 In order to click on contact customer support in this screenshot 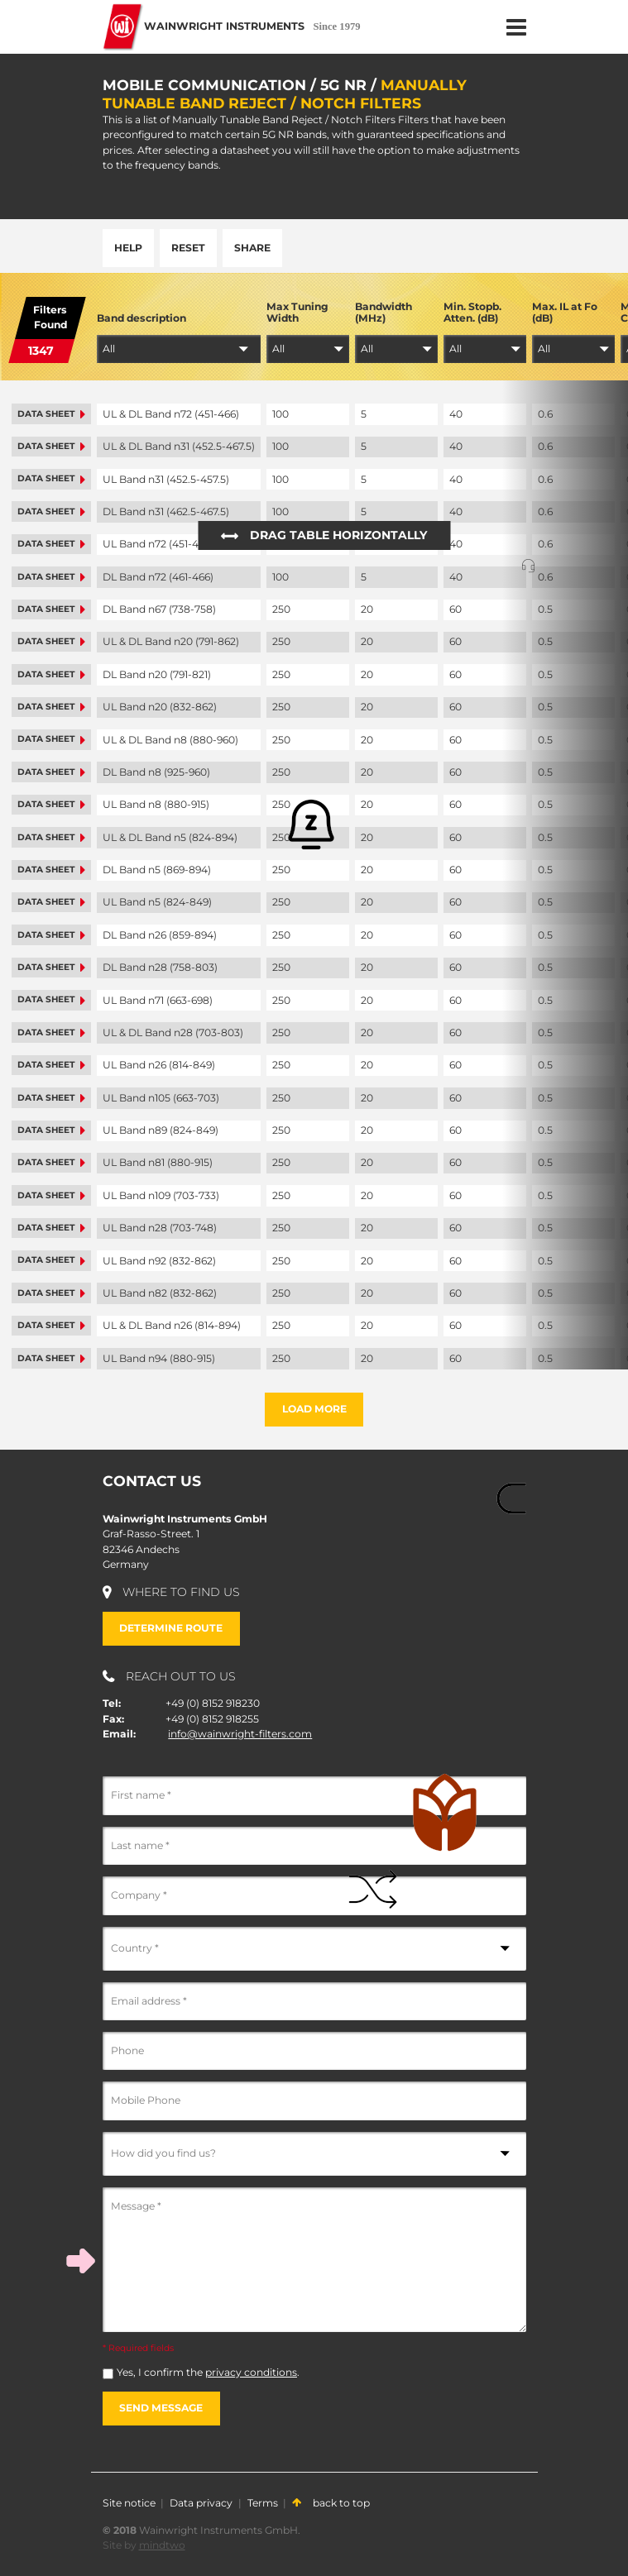, I will do `click(528, 565)`.